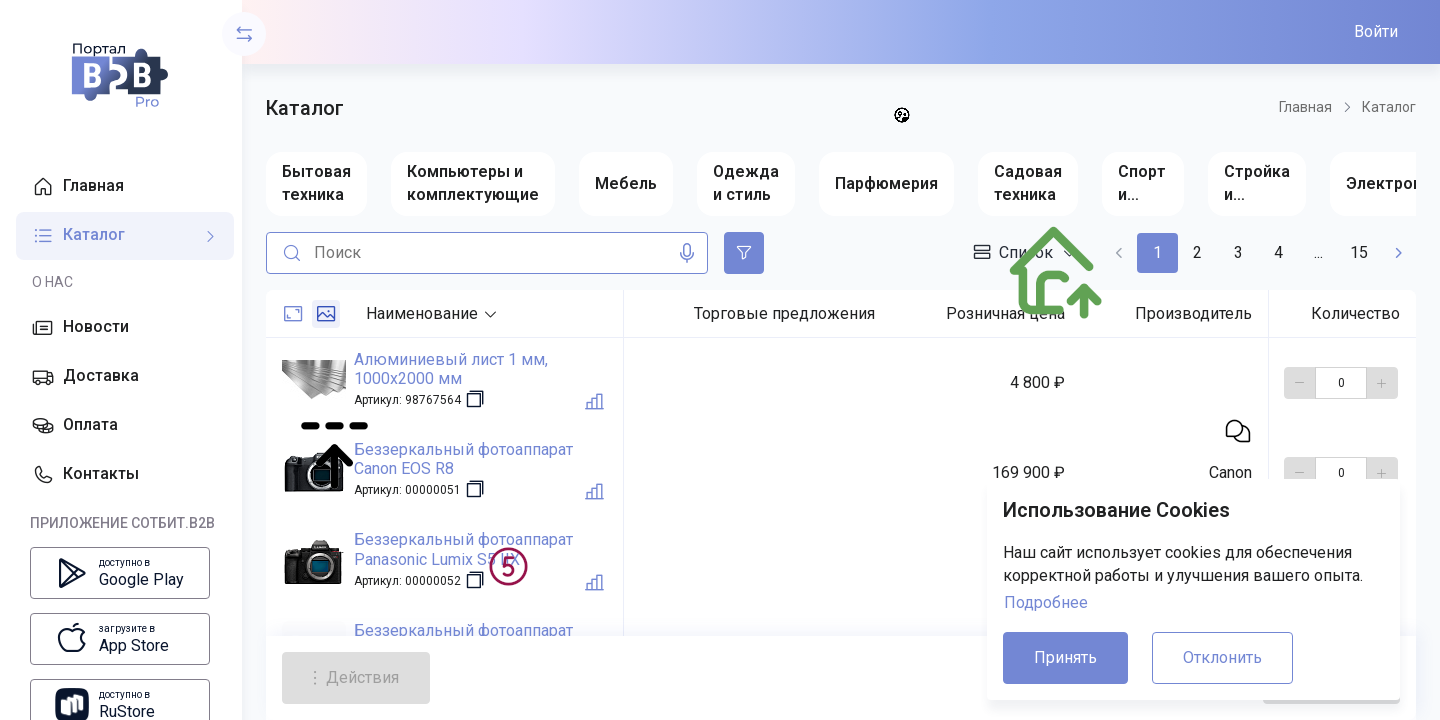 The image size is (1440, 720). I want to click on upload to a draft or pending state, so click(334, 455).